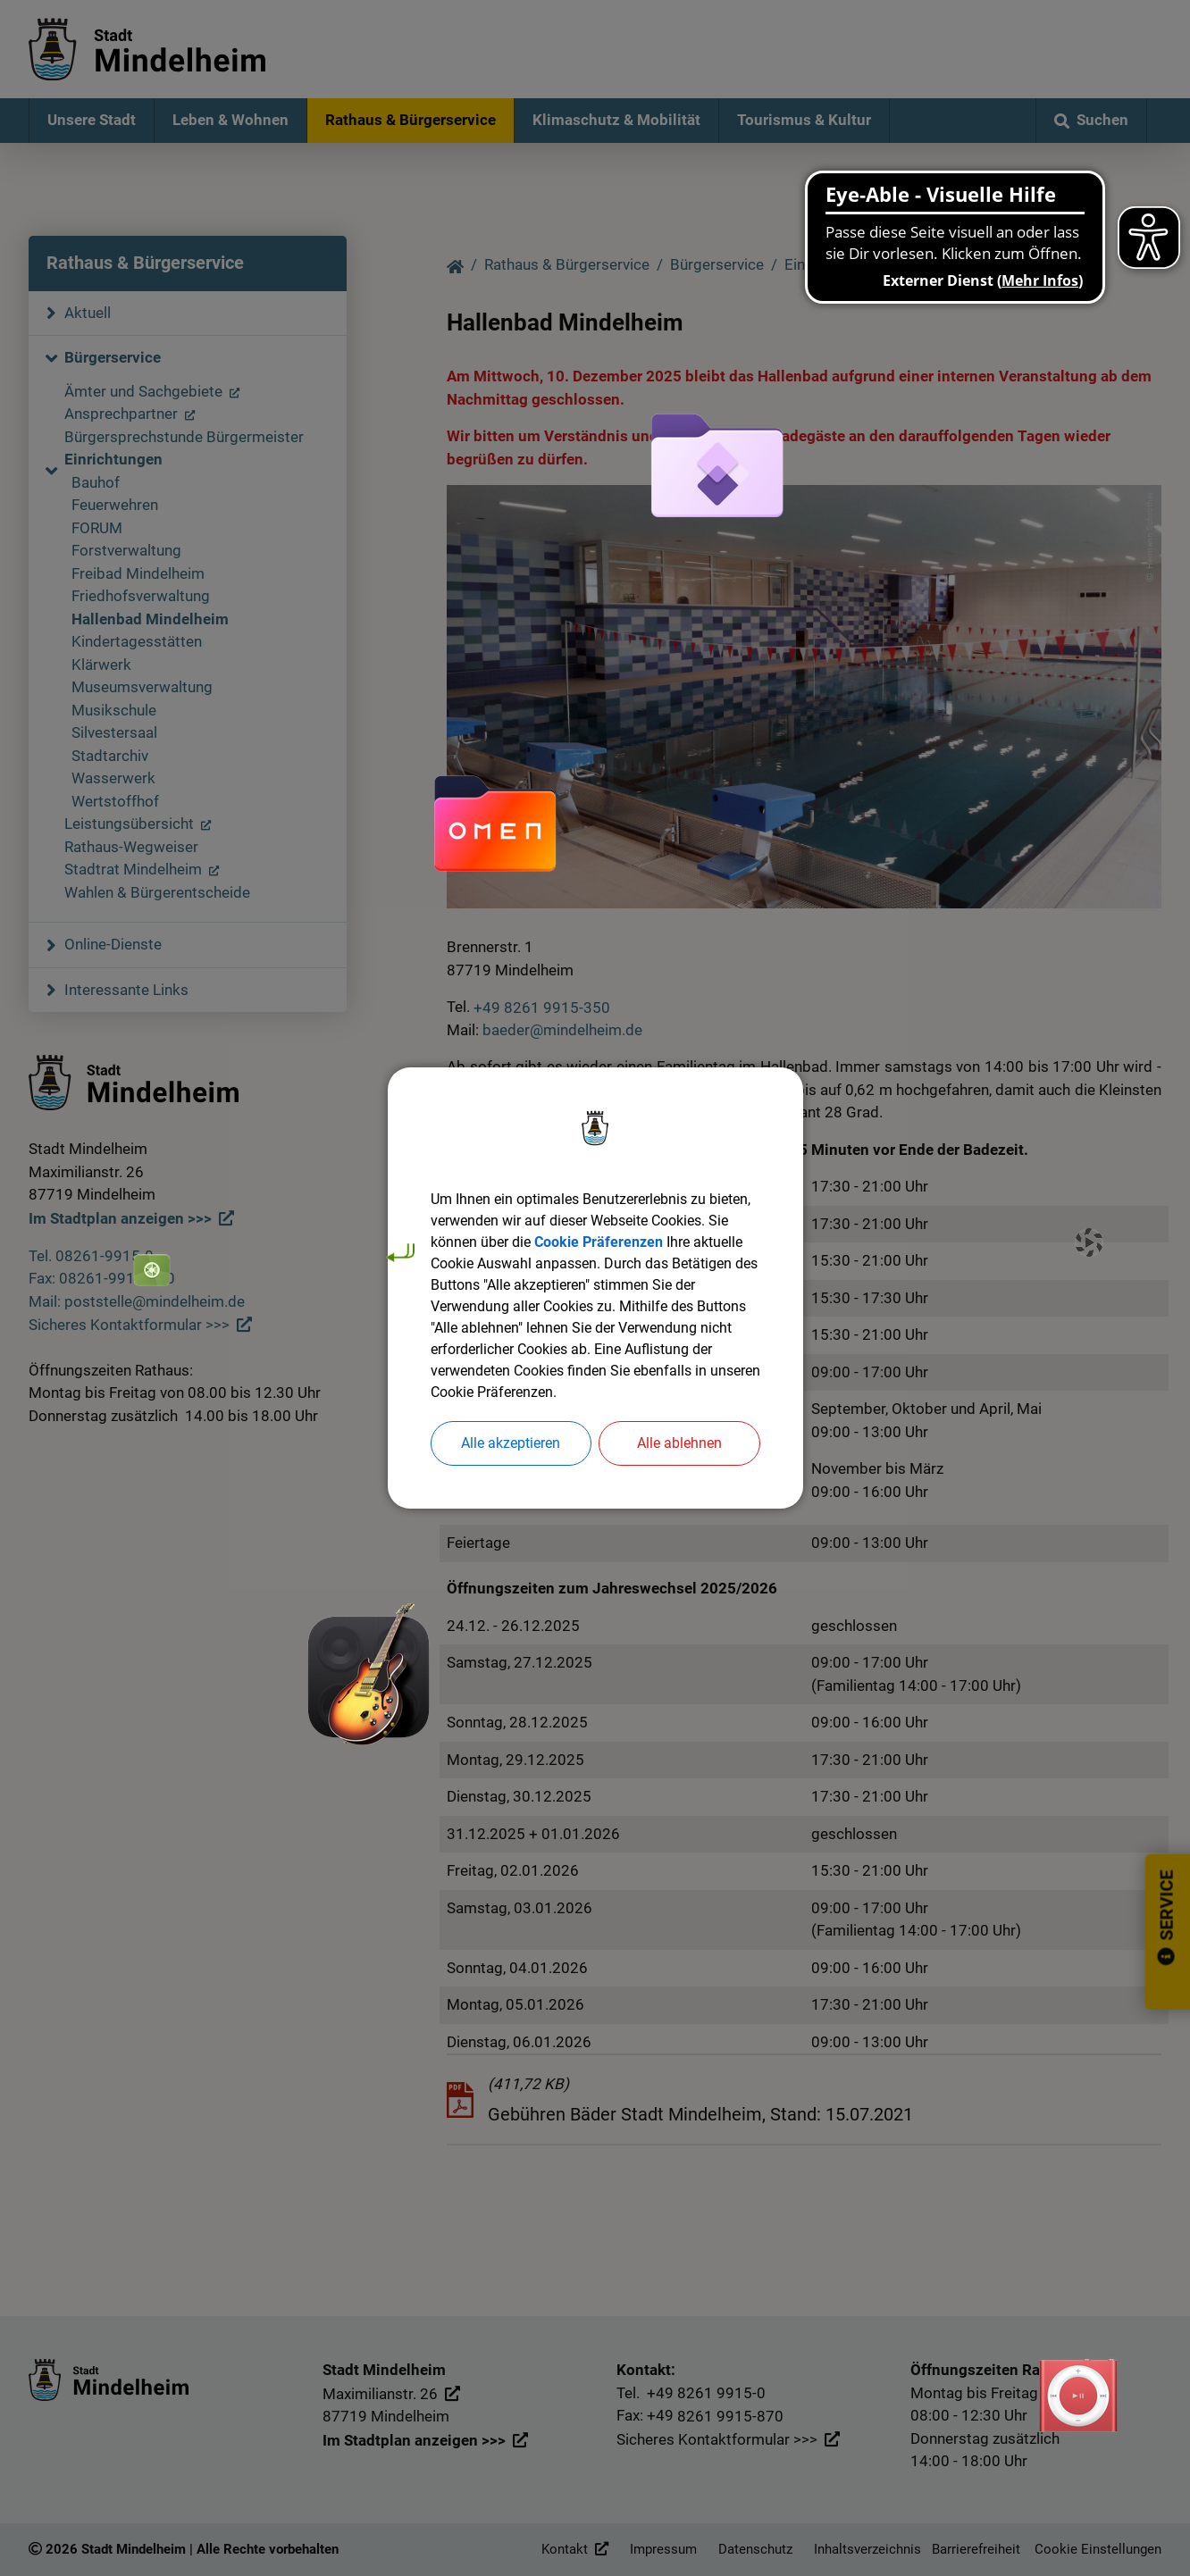 The image size is (1190, 2576). Describe the element at coordinates (152, 1269) in the screenshot. I see `access the desktop folder` at that location.